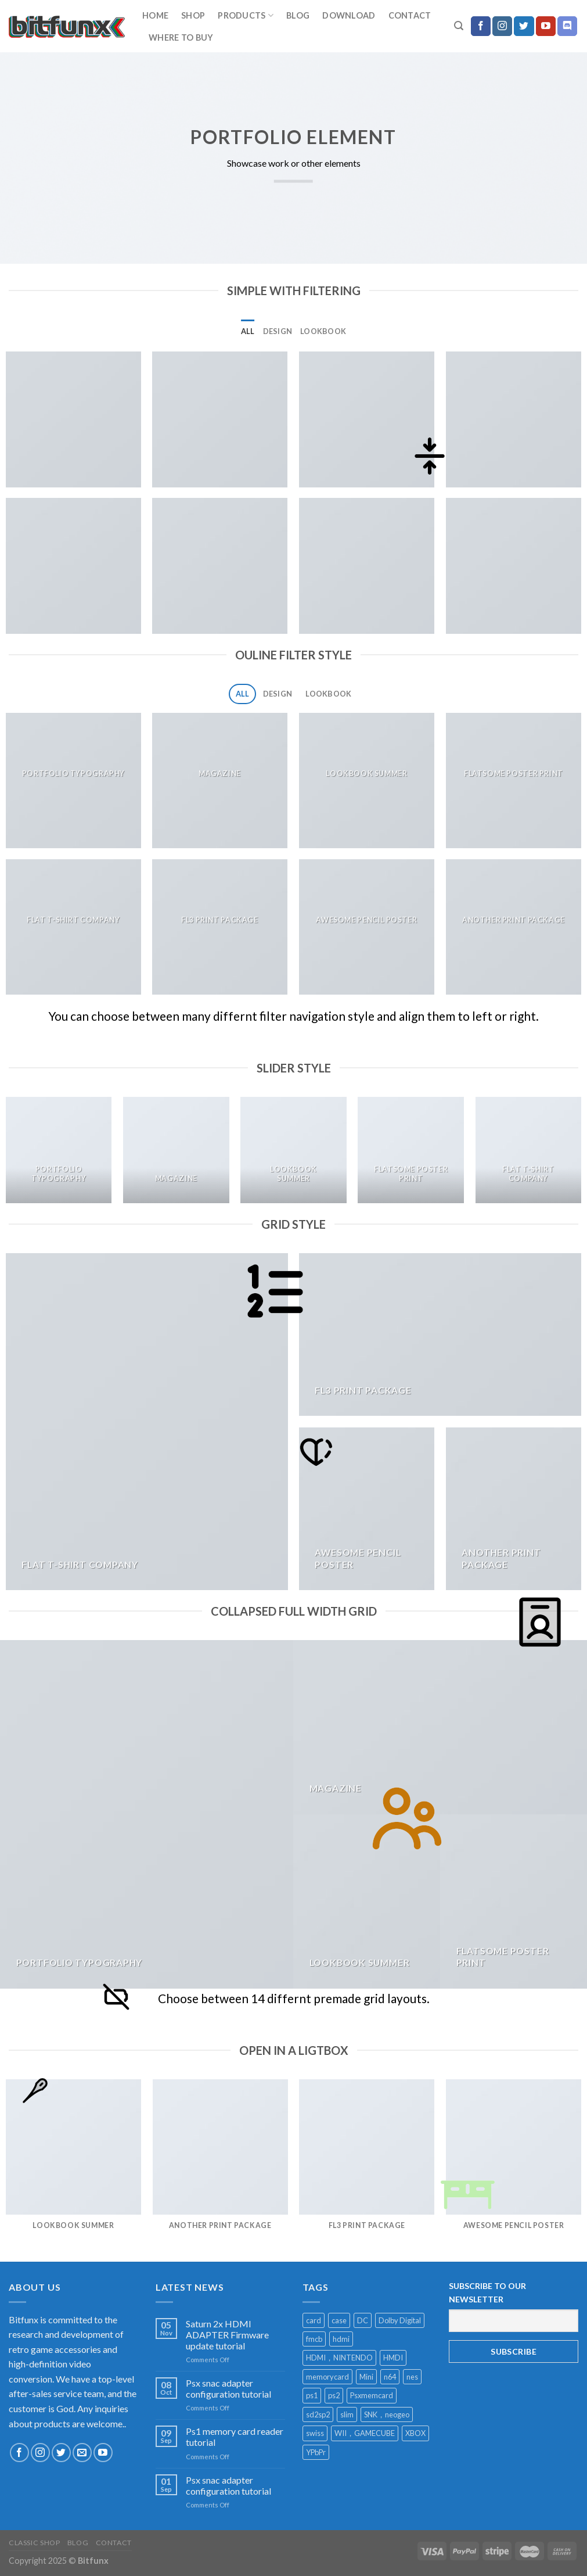 The height and width of the screenshot is (2576, 587). What do you see at coordinates (116, 1997) in the screenshot?
I see `battery unavailable or disconnected` at bounding box center [116, 1997].